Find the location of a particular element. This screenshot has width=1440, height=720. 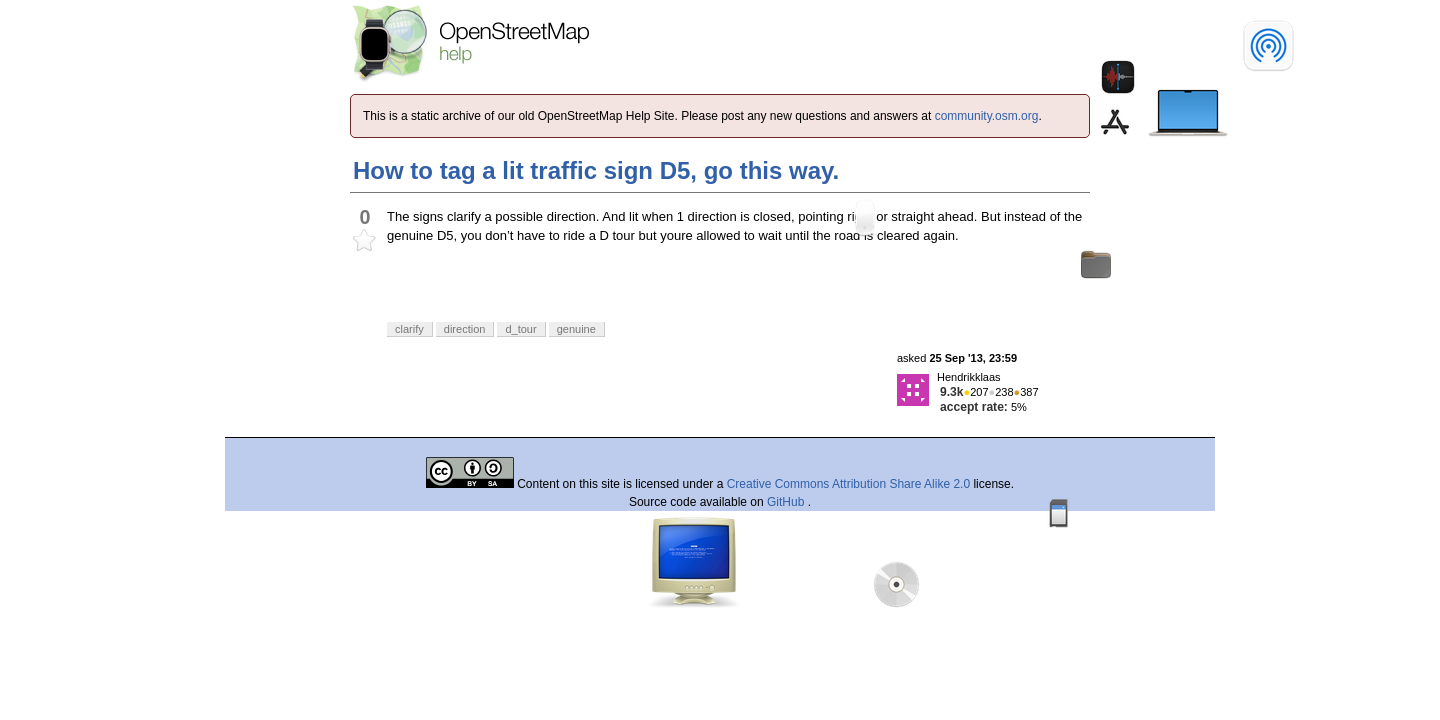

connect or manage apple magic mouse via bluetooth is located at coordinates (865, 219).